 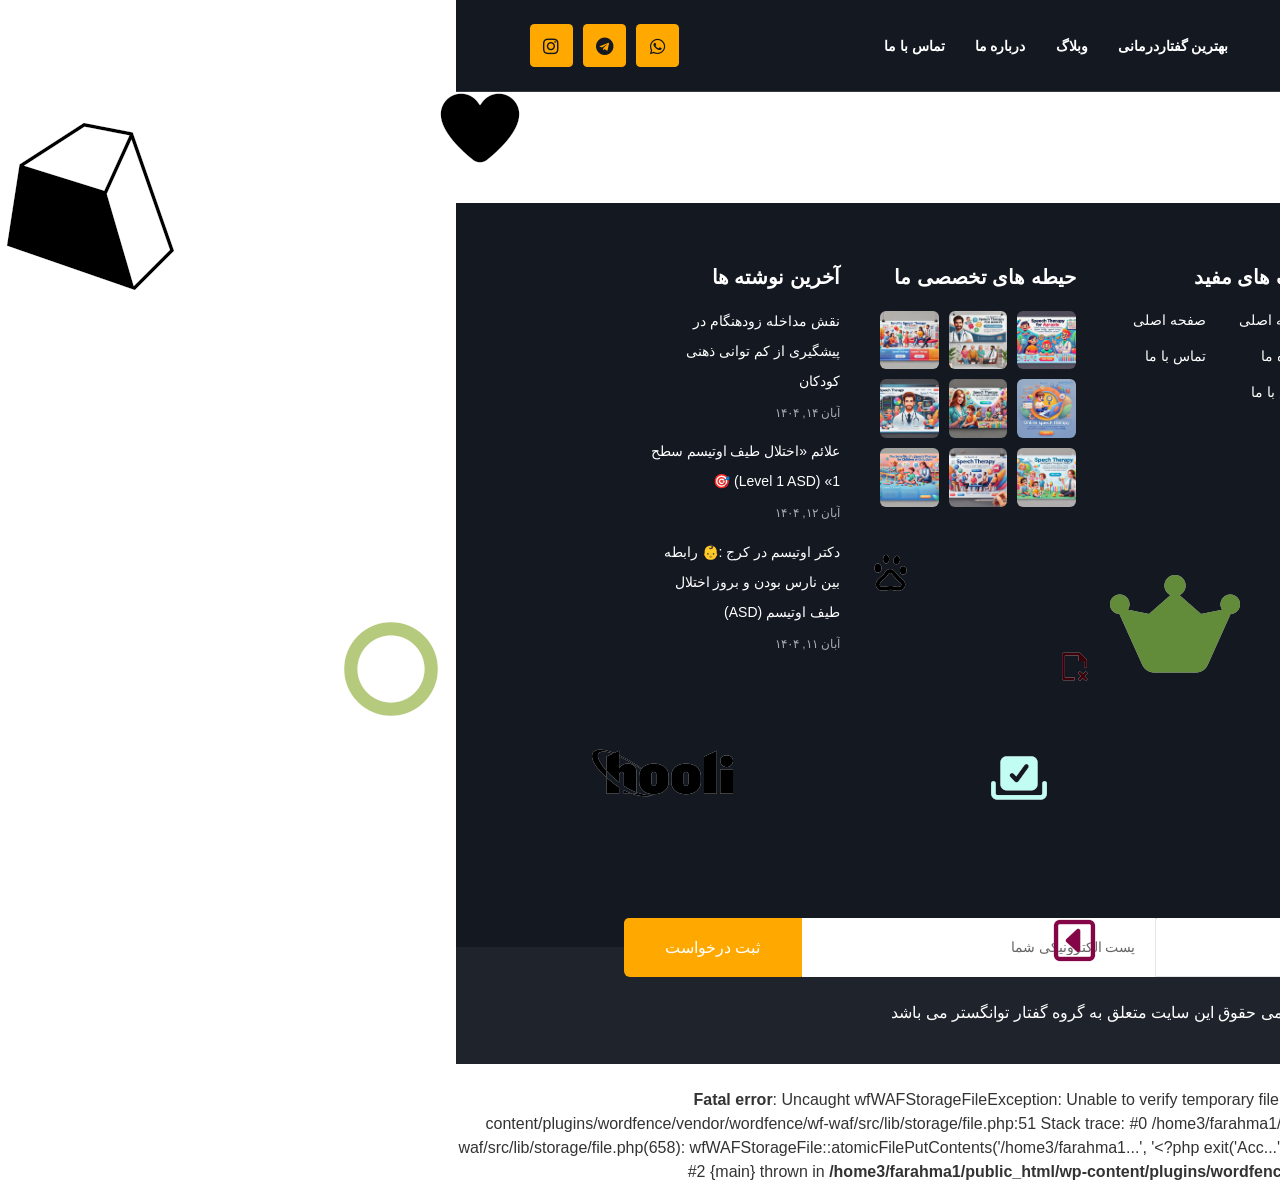 I want to click on web awesome brand logo, so click(x=1175, y=627).